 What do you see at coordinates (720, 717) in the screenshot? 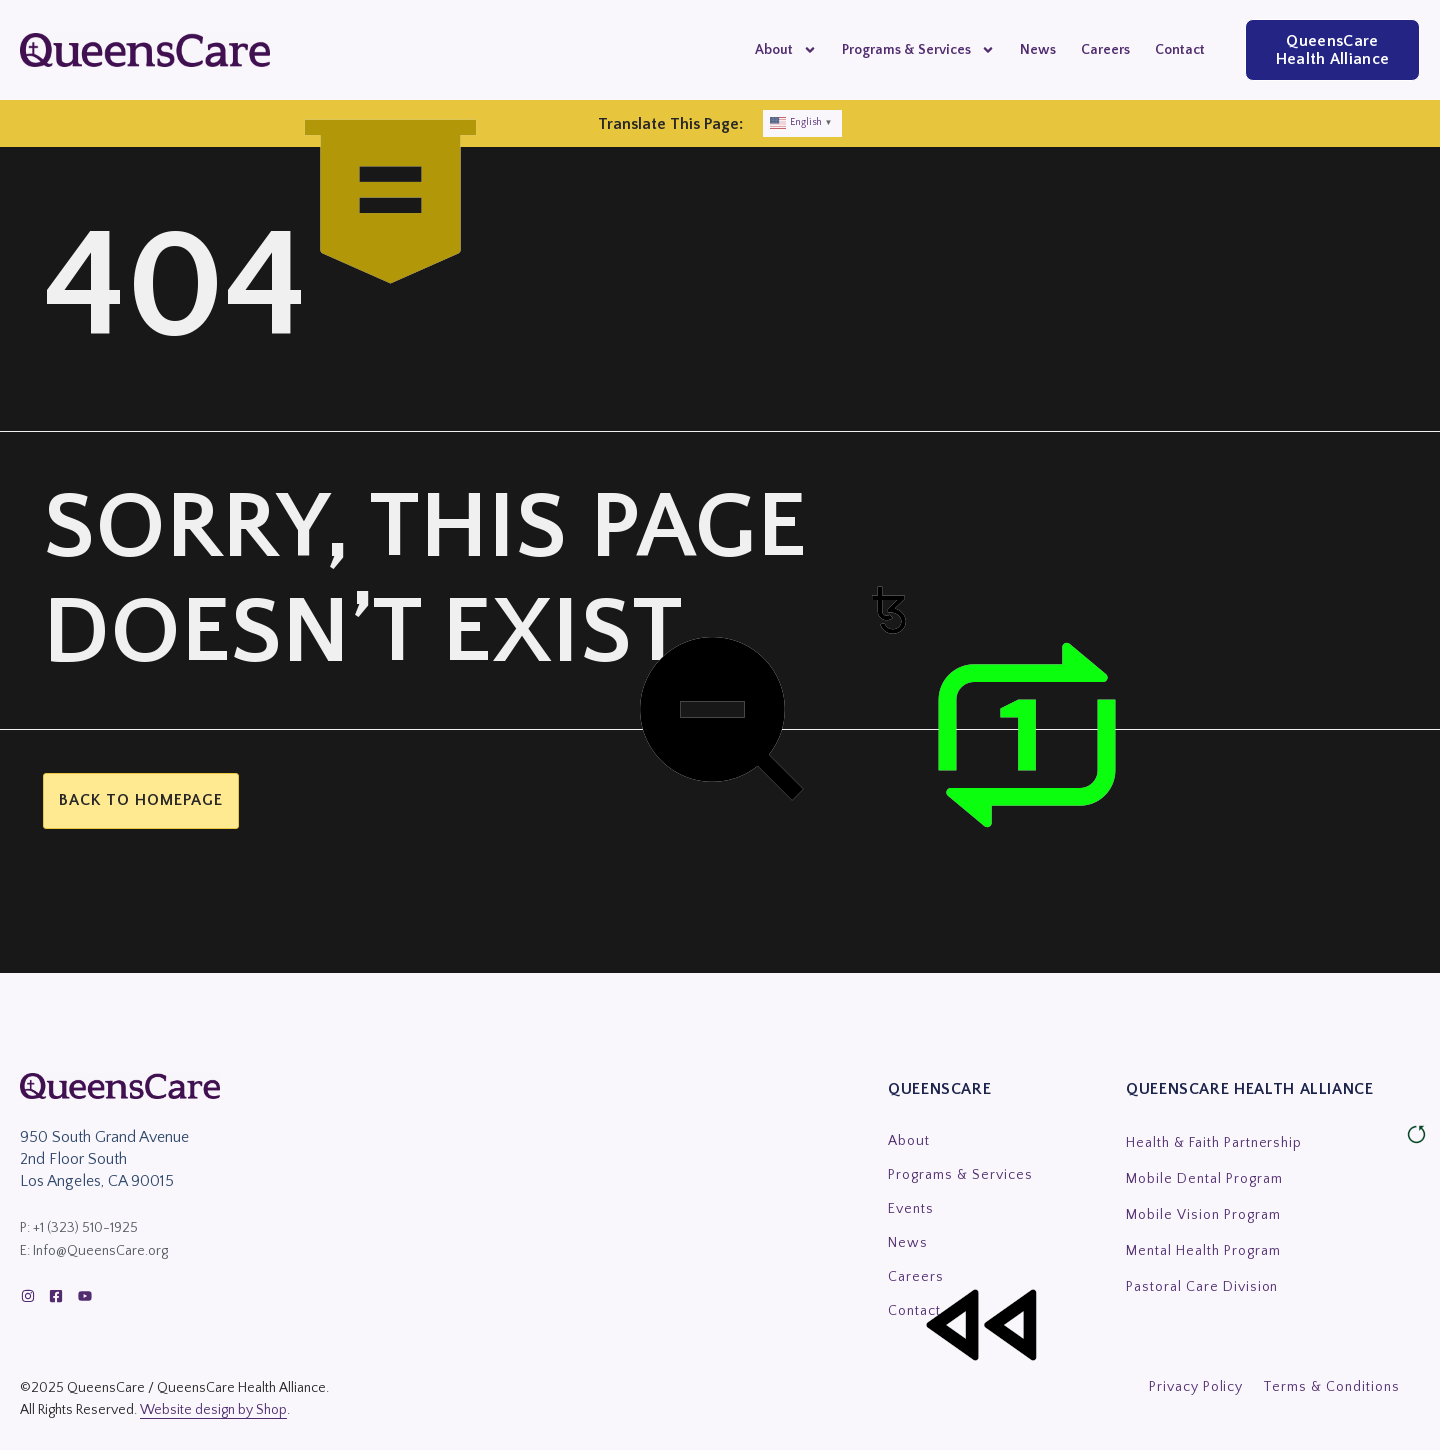
I see `zoom out to see more content` at bounding box center [720, 717].